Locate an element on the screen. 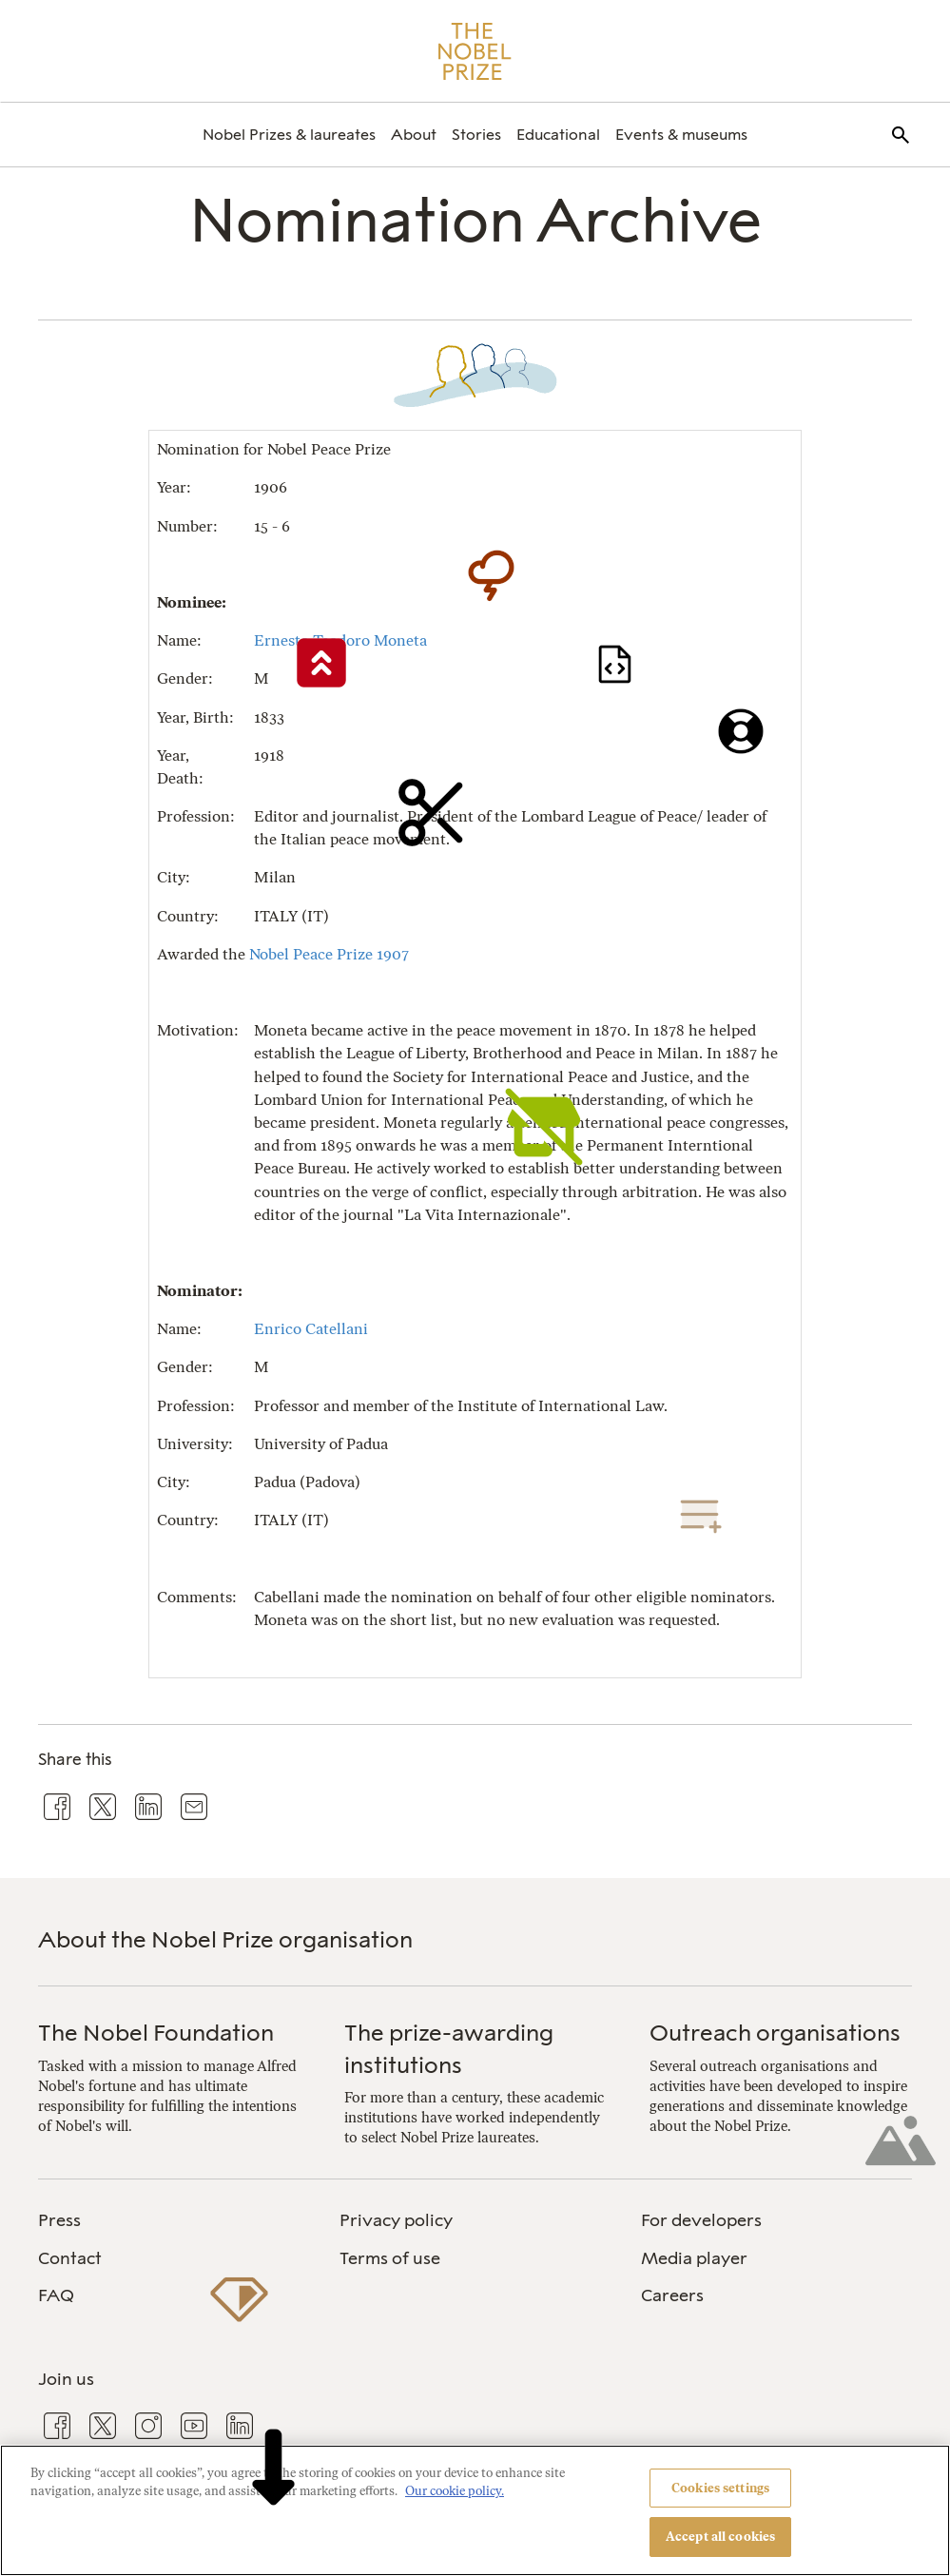 This screenshot has height=2576, width=950. scroll down or view more content is located at coordinates (273, 2467).